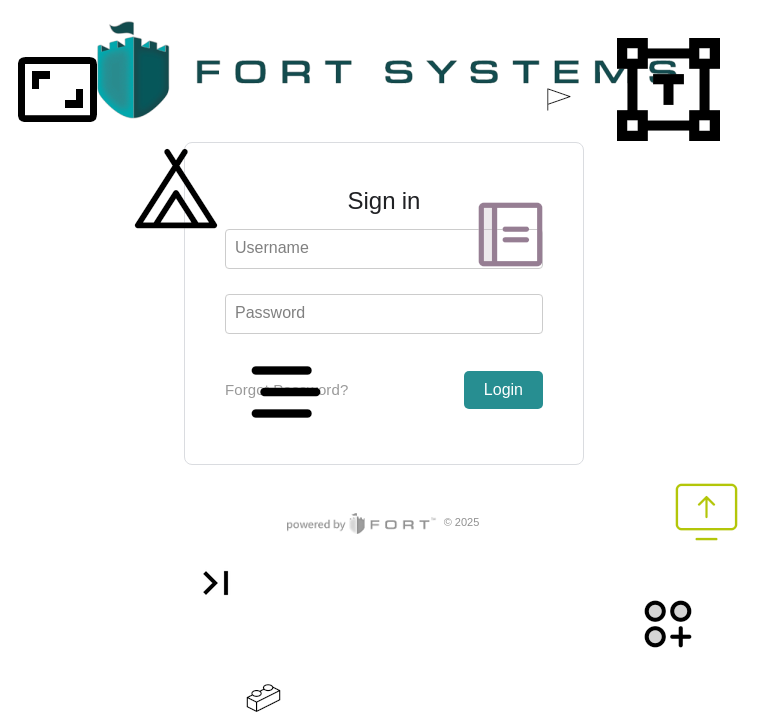 The width and height of the screenshot is (768, 720). Describe the element at coordinates (706, 509) in the screenshot. I see `upload content to display or monitor` at that location.